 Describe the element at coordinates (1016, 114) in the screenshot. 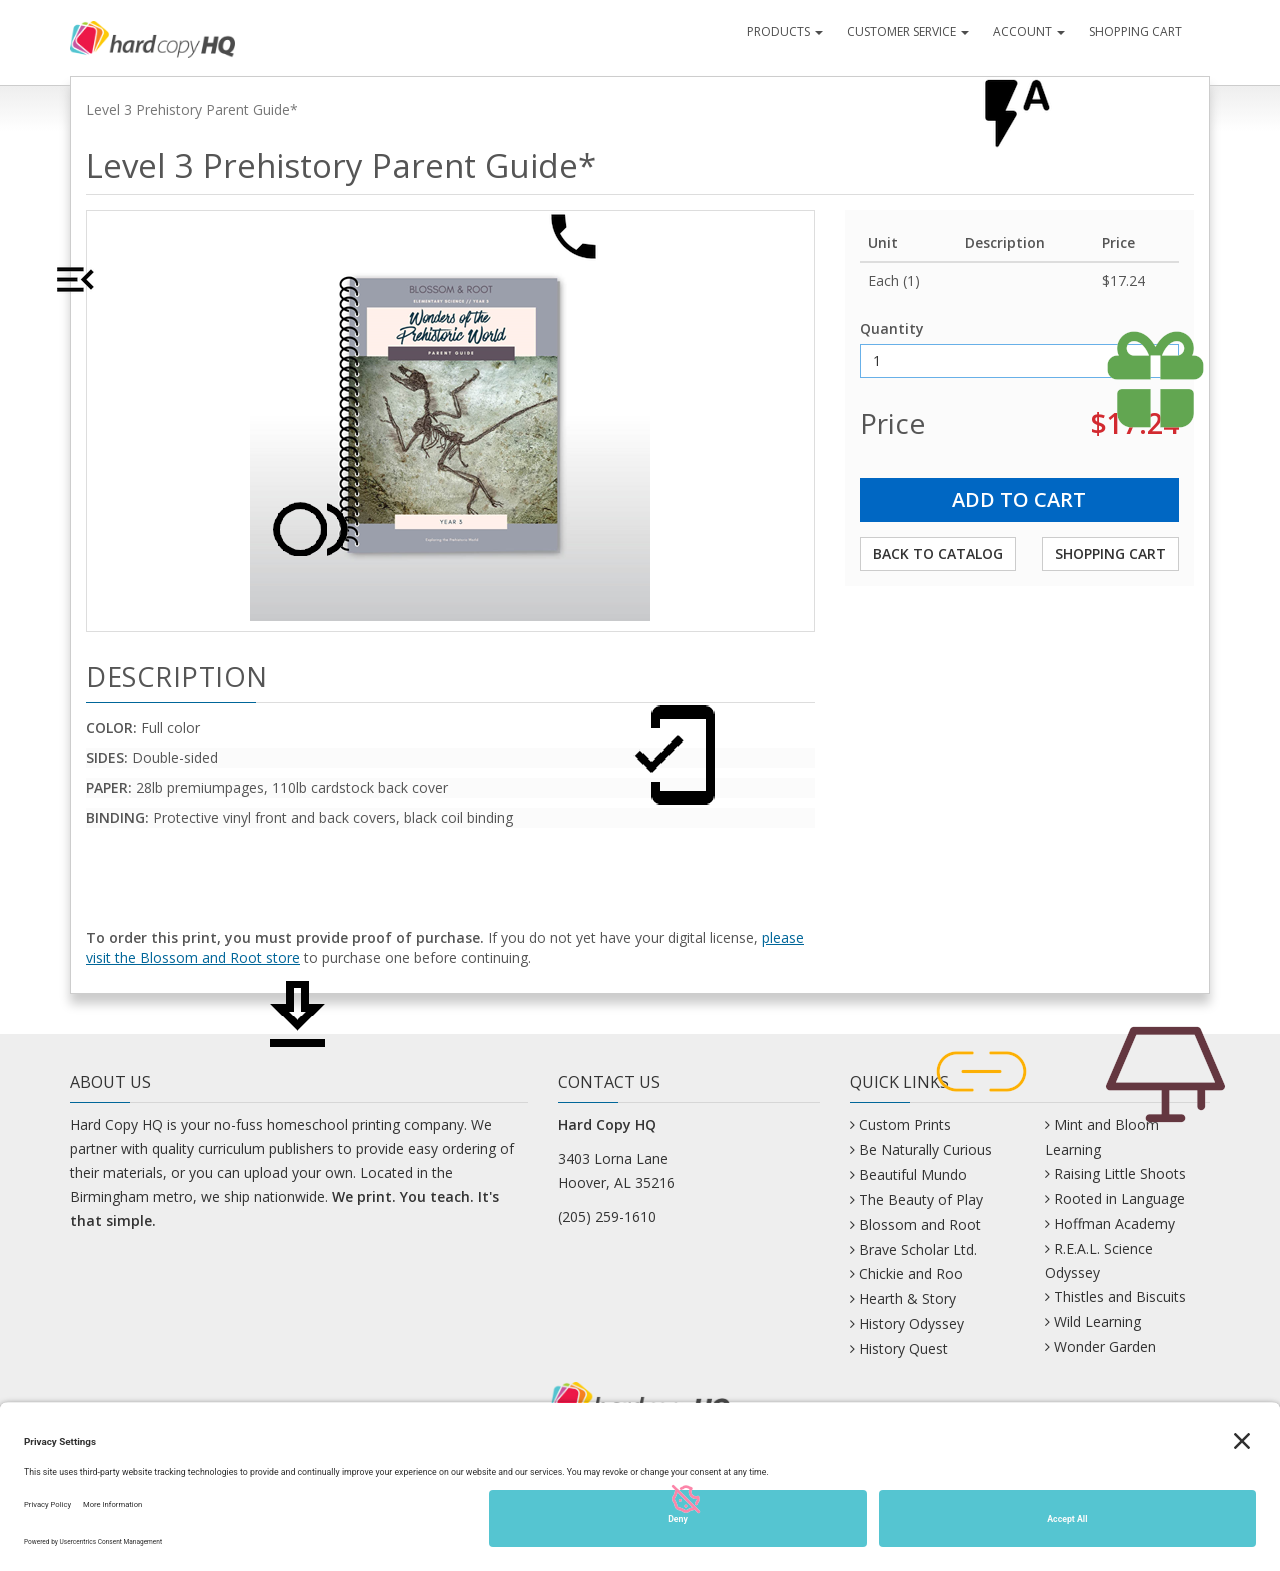

I see `enable automatic flash mode for camera` at that location.